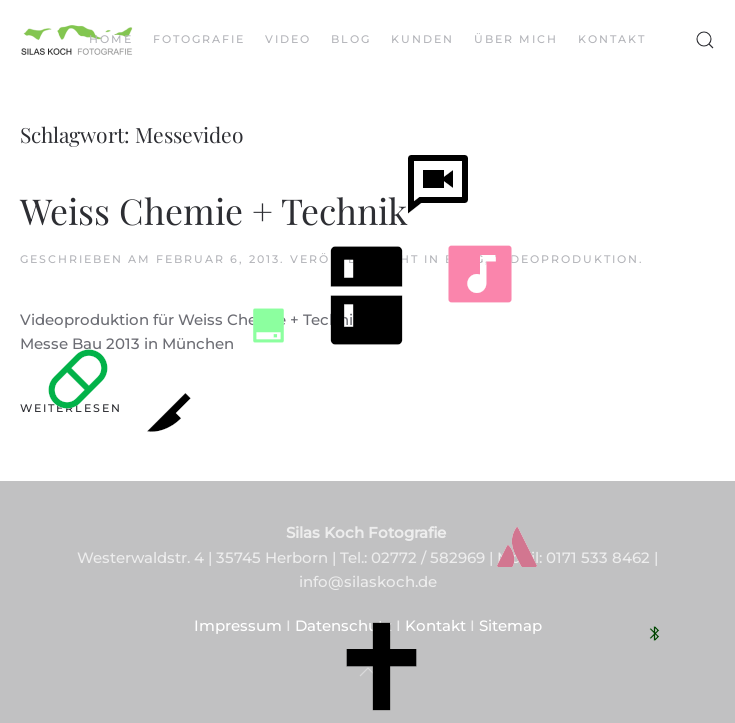 This screenshot has width=735, height=723. Describe the element at coordinates (438, 182) in the screenshot. I see `start a video chat conversation` at that location.